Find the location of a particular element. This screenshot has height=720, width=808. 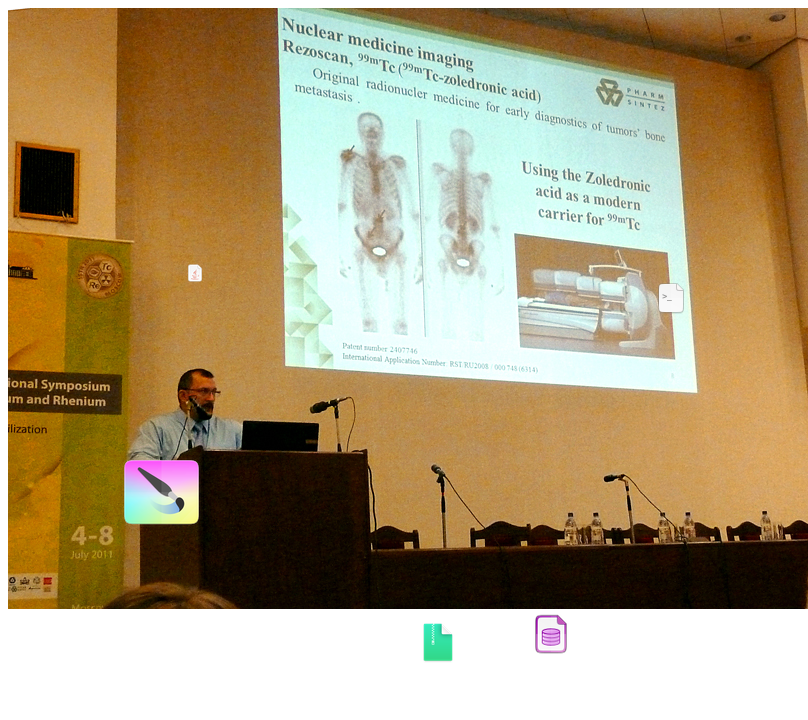

a java source code file is located at coordinates (195, 273).